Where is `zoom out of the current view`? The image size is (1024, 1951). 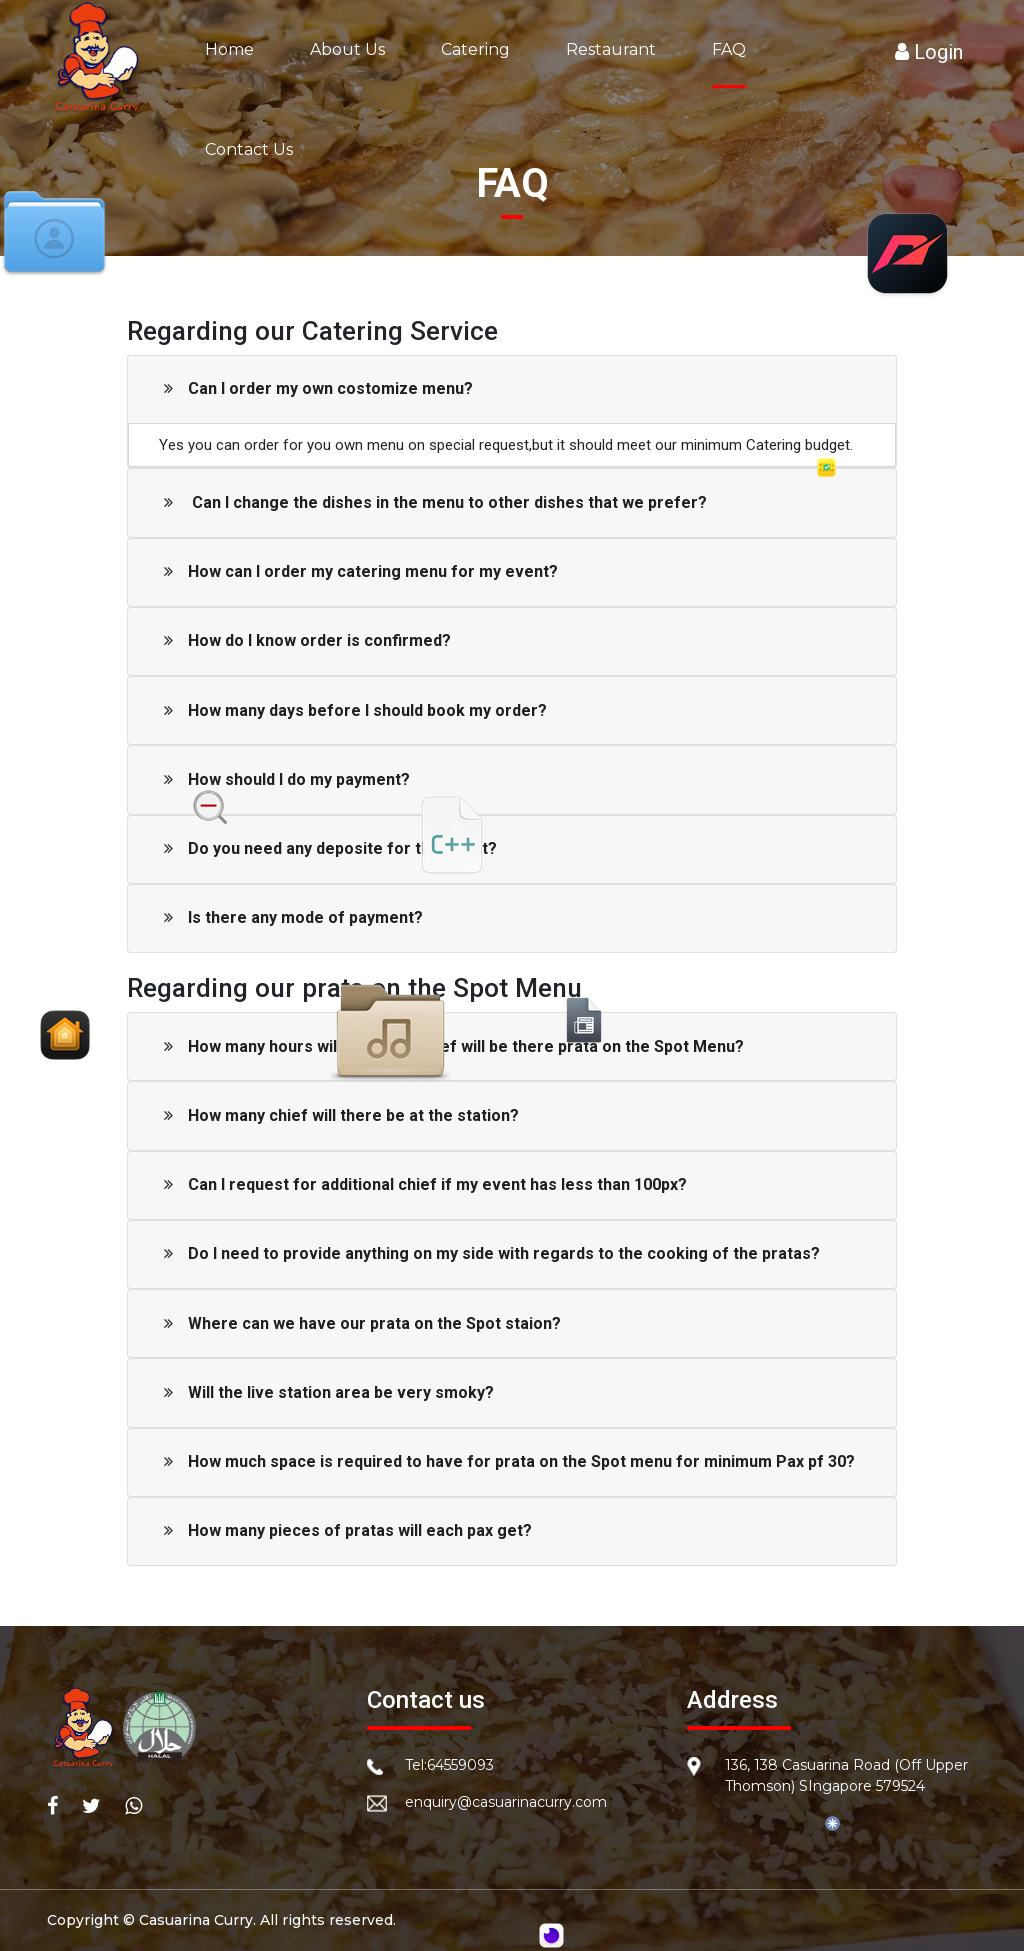
zoom out of the current view is located at coordinates (210, 807).